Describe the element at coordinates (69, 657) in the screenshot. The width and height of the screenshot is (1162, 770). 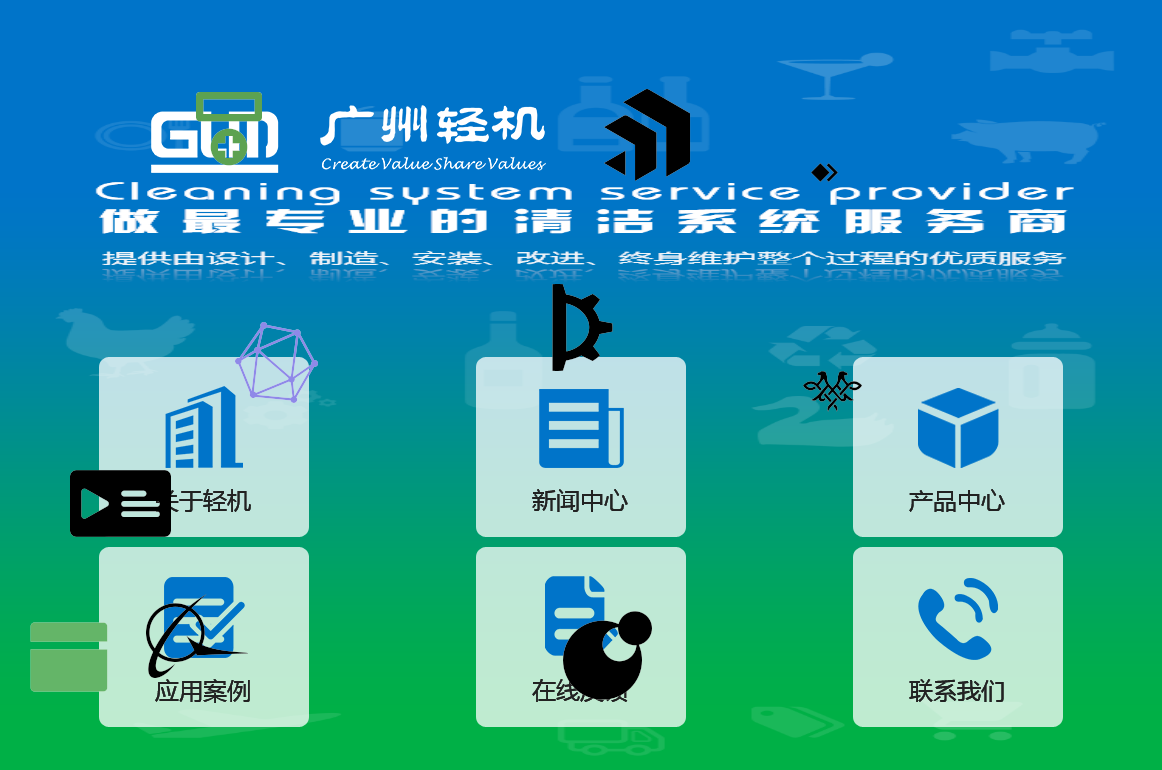
I see `switch to top panel layout` at that location.